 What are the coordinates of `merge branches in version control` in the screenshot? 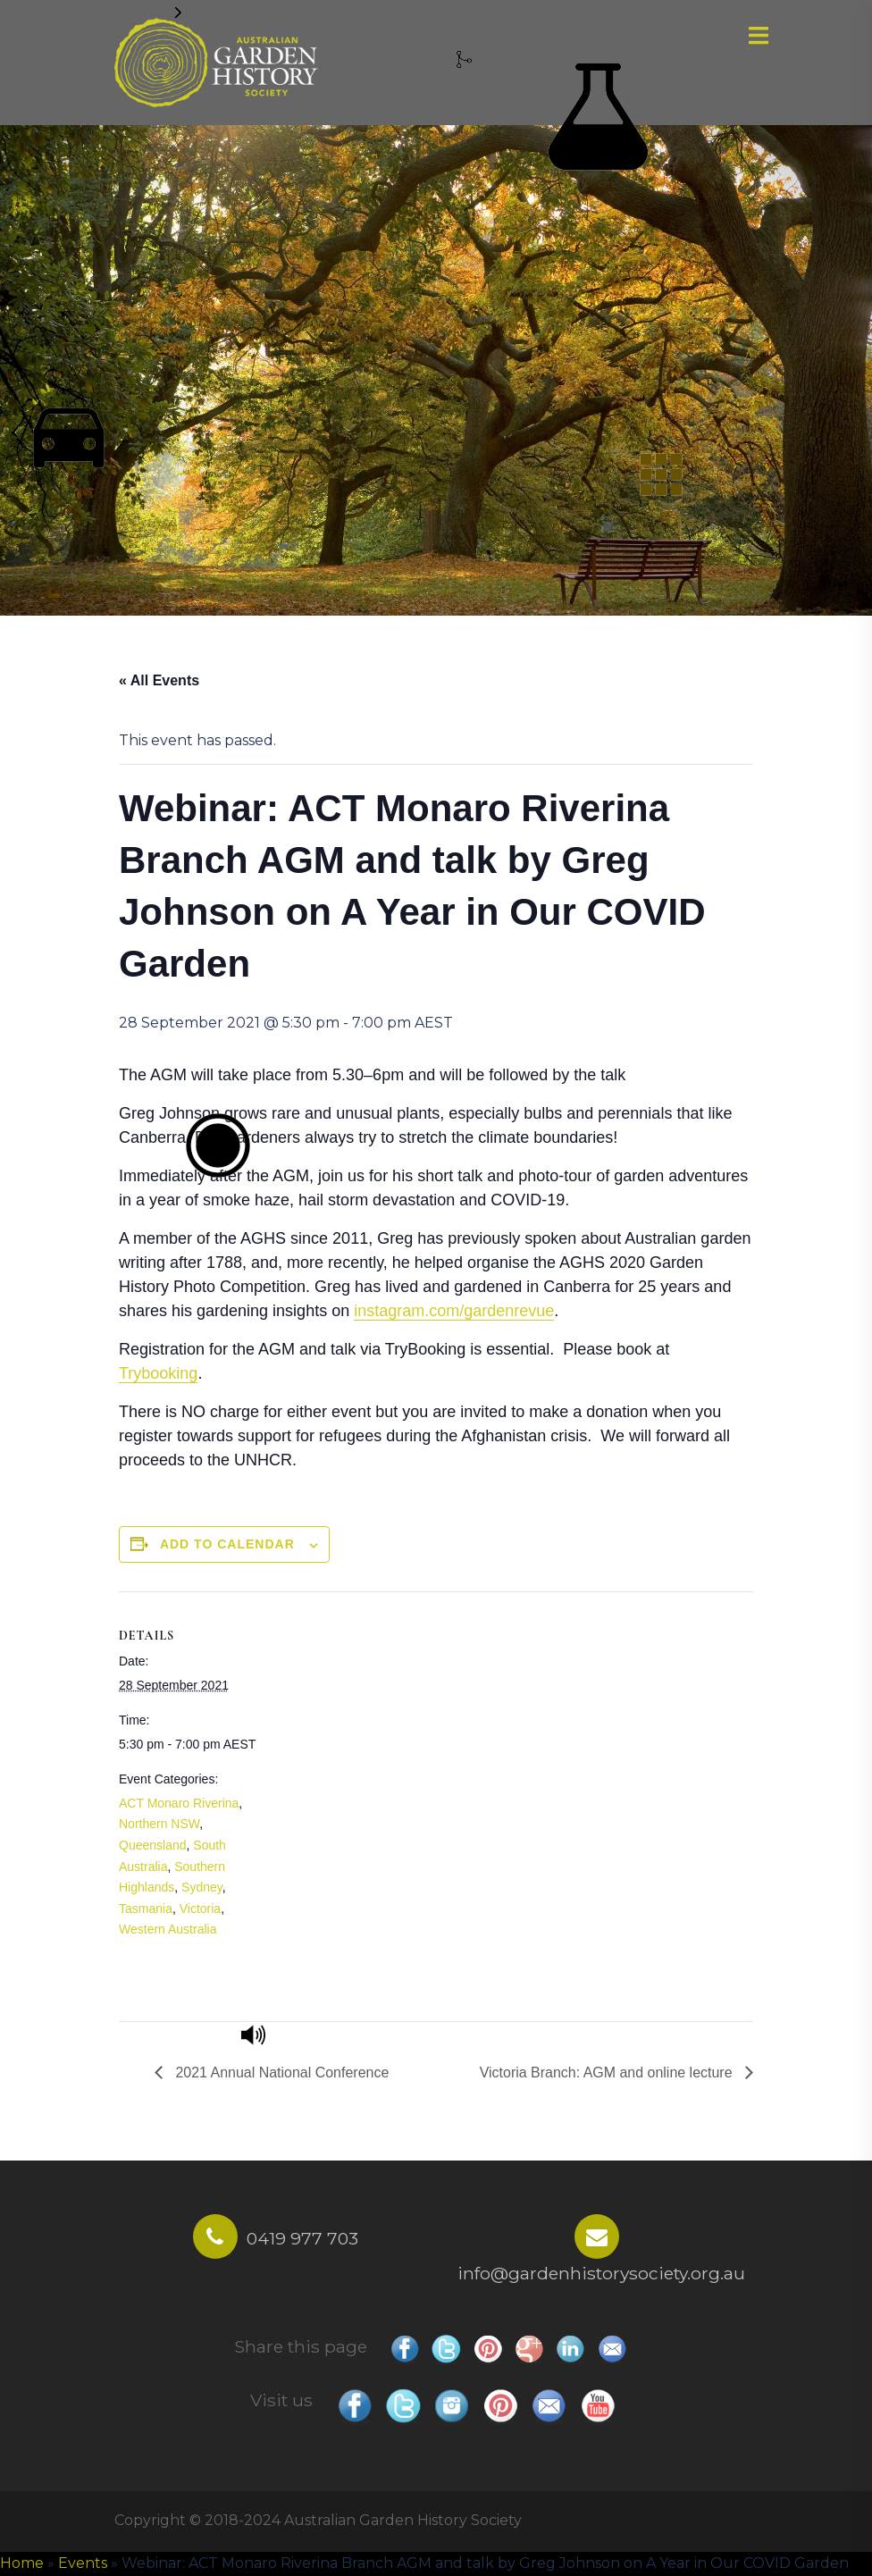 It's located at (464, 59).